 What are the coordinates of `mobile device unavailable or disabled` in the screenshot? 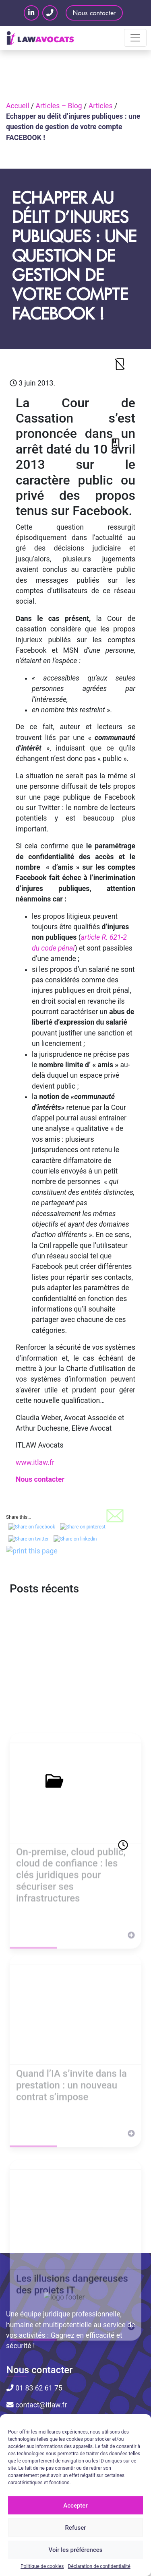 It's located at (120, 364).